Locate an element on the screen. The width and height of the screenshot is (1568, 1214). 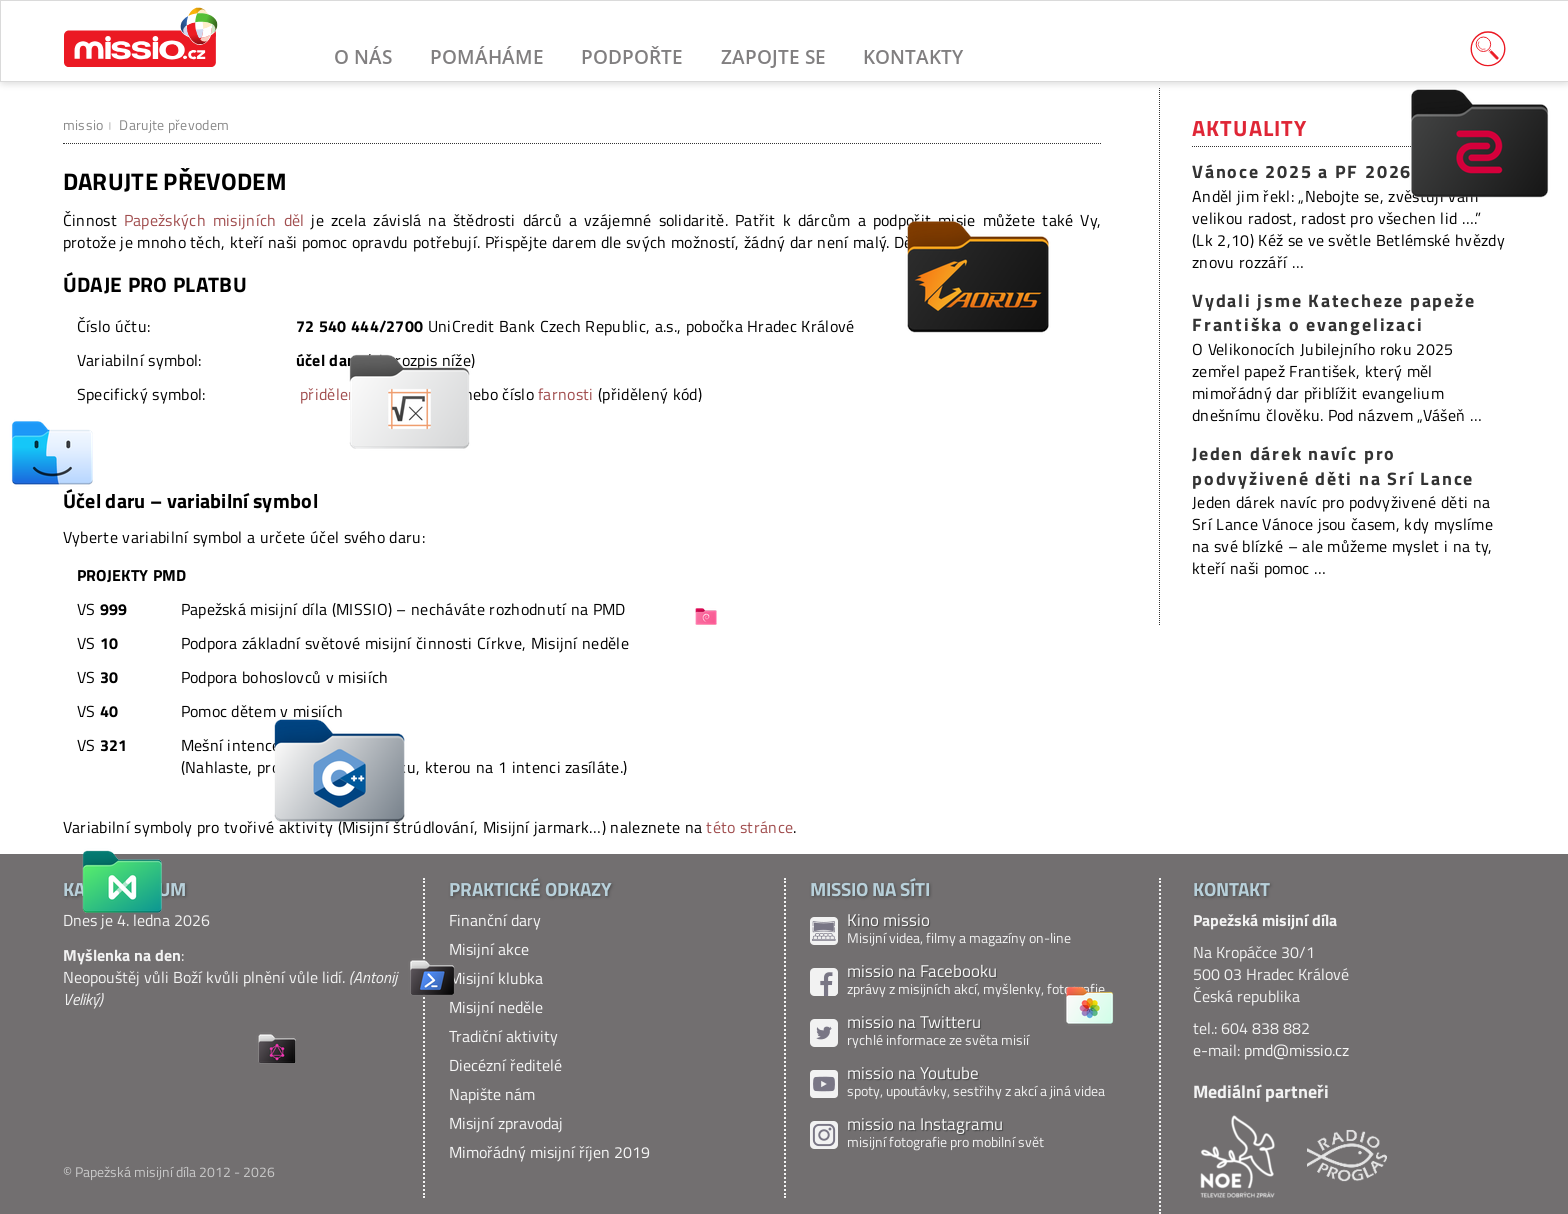
folder containing LibreOffice Math formula files is located at coordinates (409, 405).